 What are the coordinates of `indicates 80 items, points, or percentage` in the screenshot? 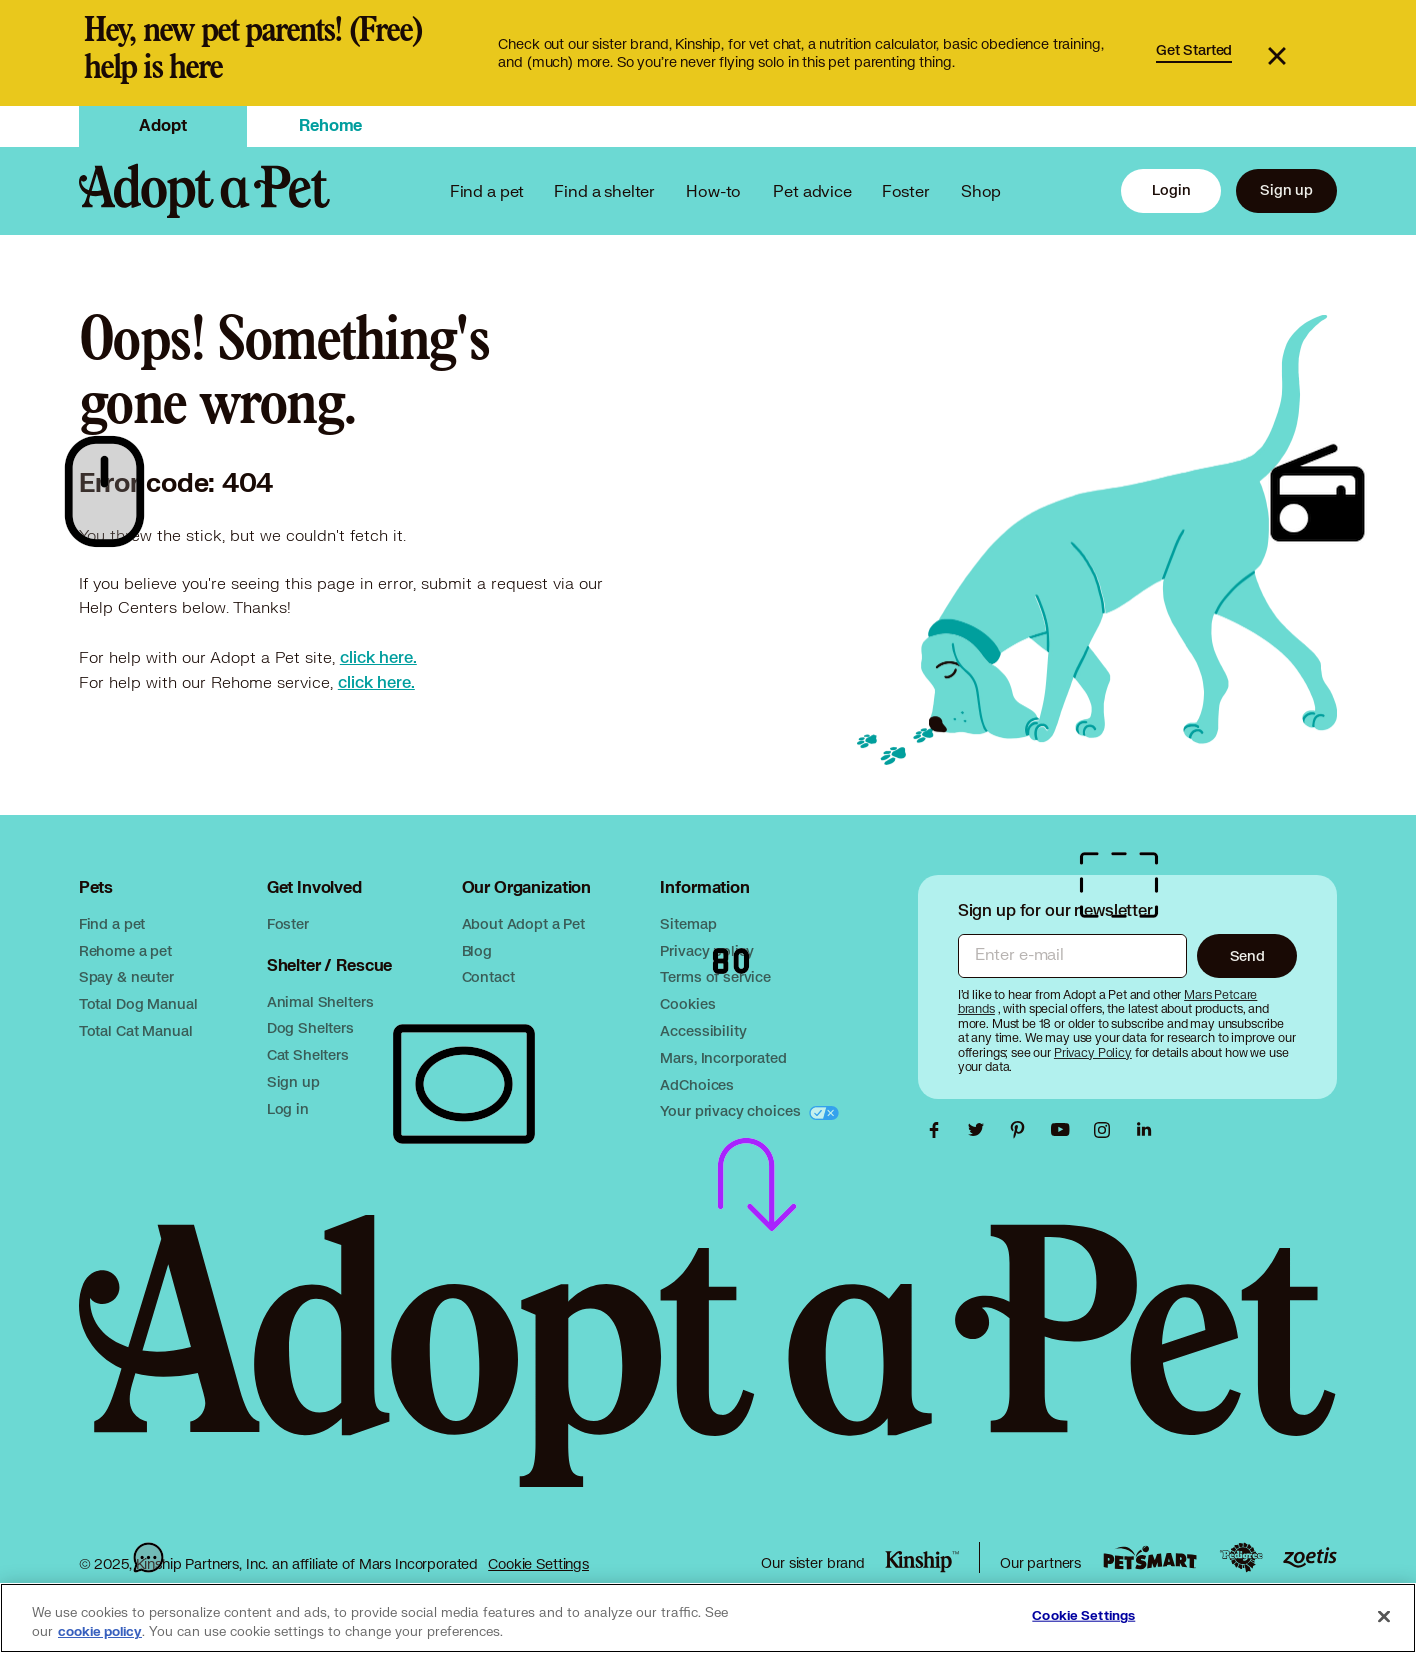 It's located at (731, 961).